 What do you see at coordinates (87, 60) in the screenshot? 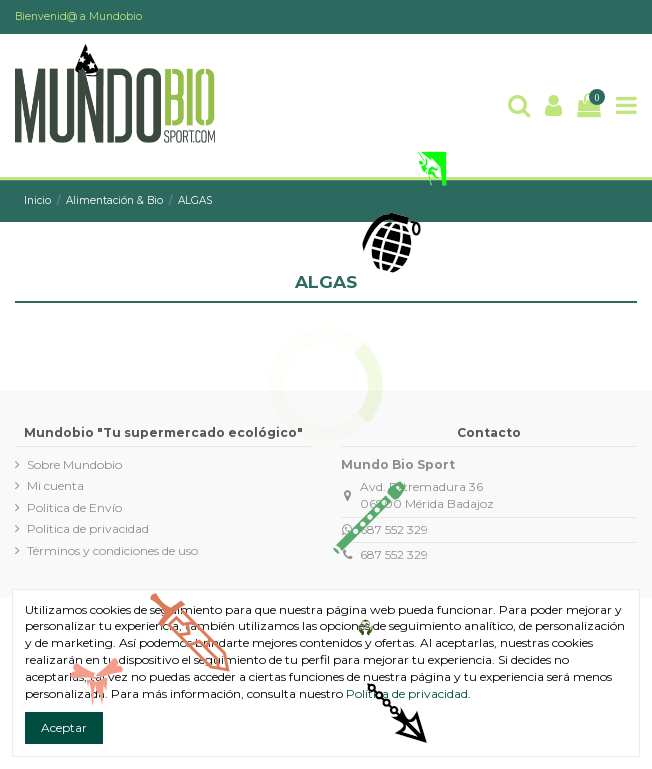
I see `indicates a celebration or birthday event` at bounding box center [87, 60].